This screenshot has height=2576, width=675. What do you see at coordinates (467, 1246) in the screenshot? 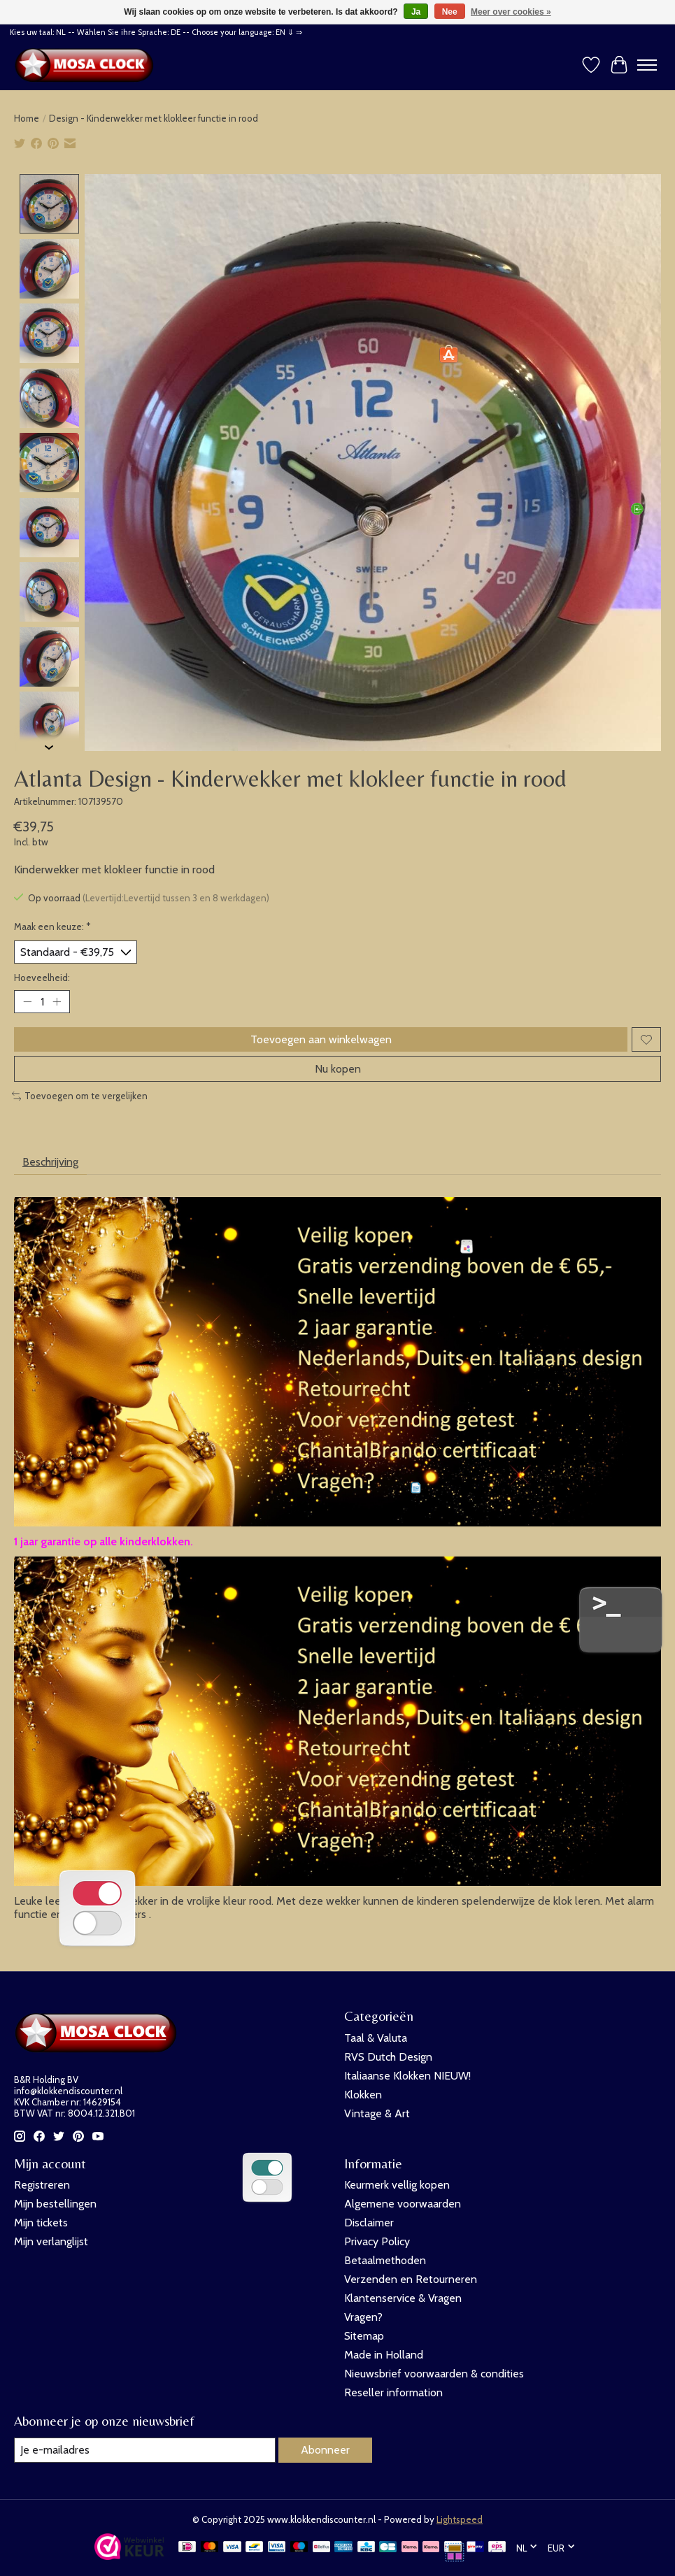
I see `open the software center to browse and install apps` at bounding box center [467, 1246].